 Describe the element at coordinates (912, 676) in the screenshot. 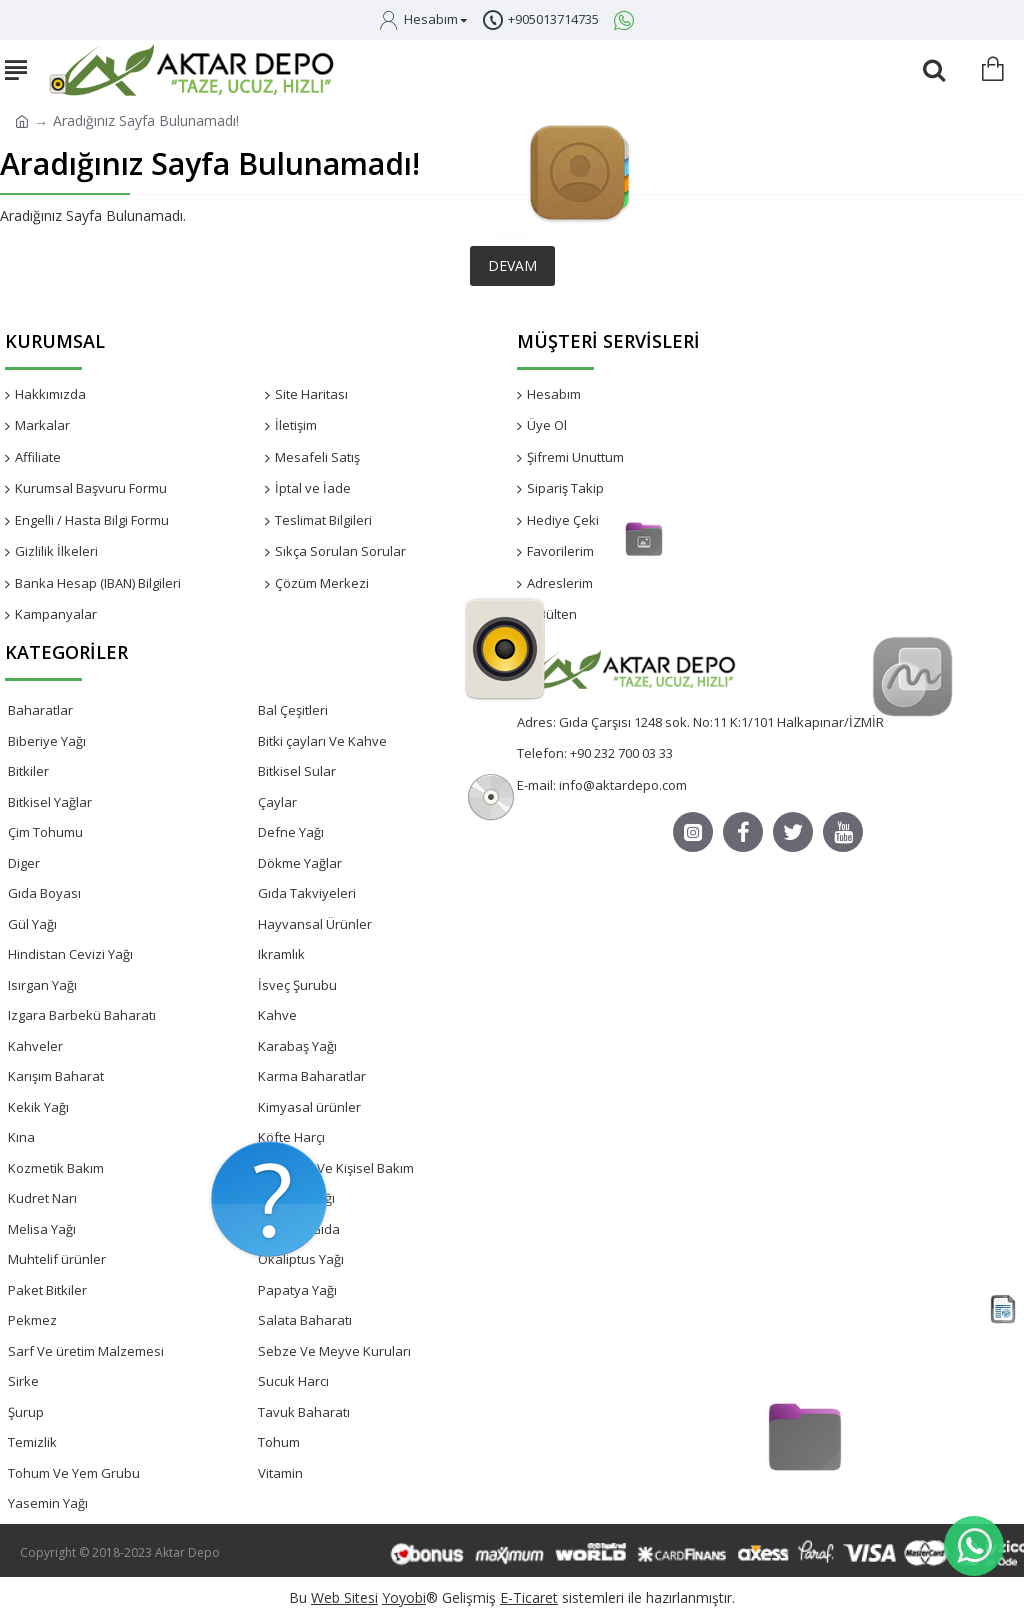

I see `open freeform app for brainstorming and sketching` at that location.